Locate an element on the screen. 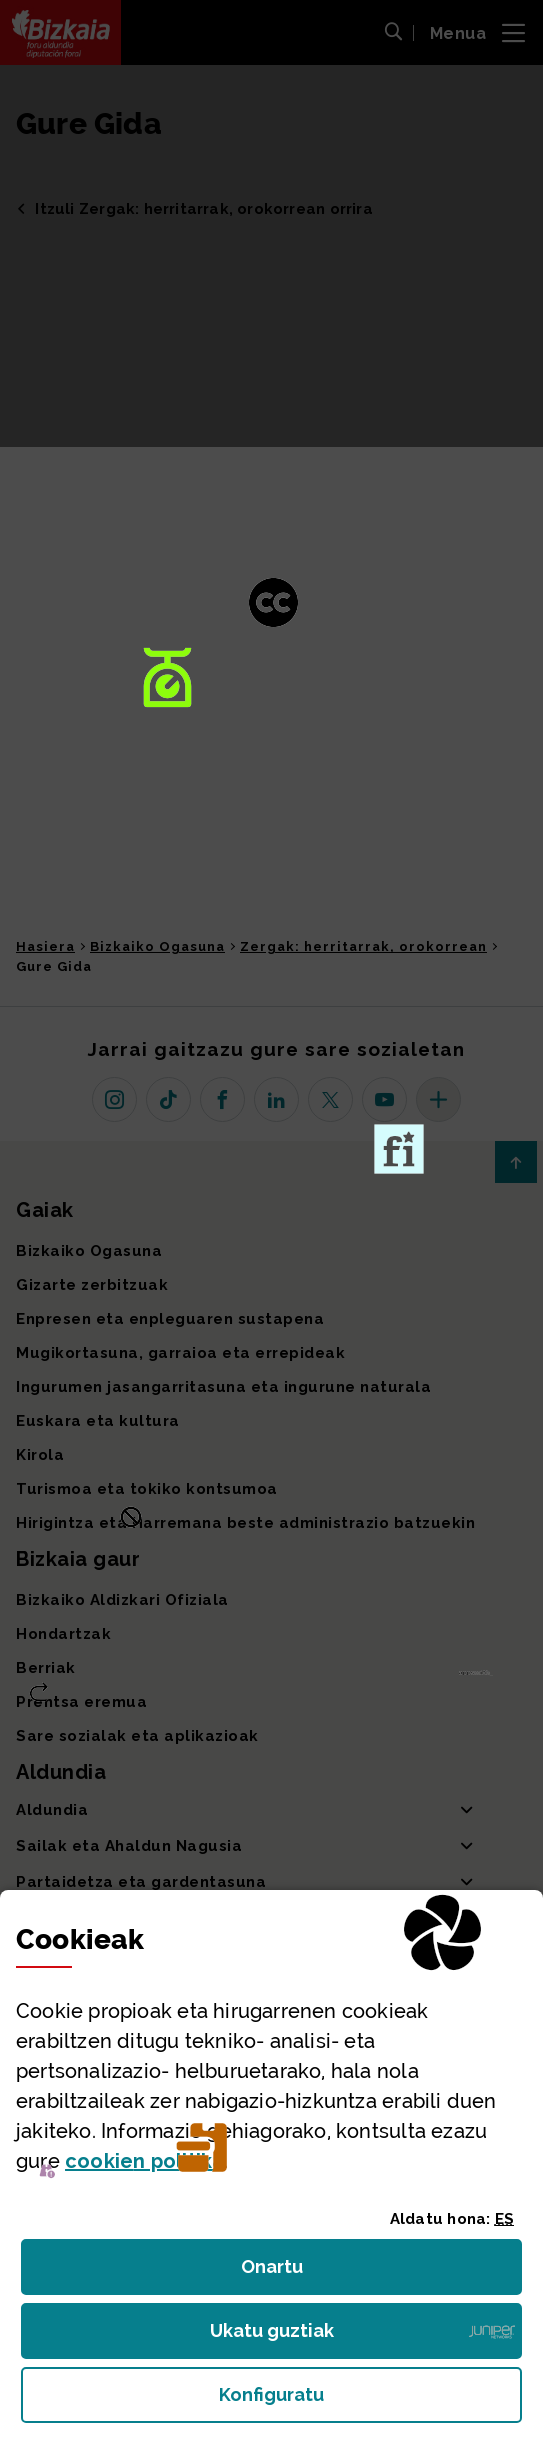 This screenshot has height=2447, width=543. access weight or measurement tools is located at coordinates (167, 677).